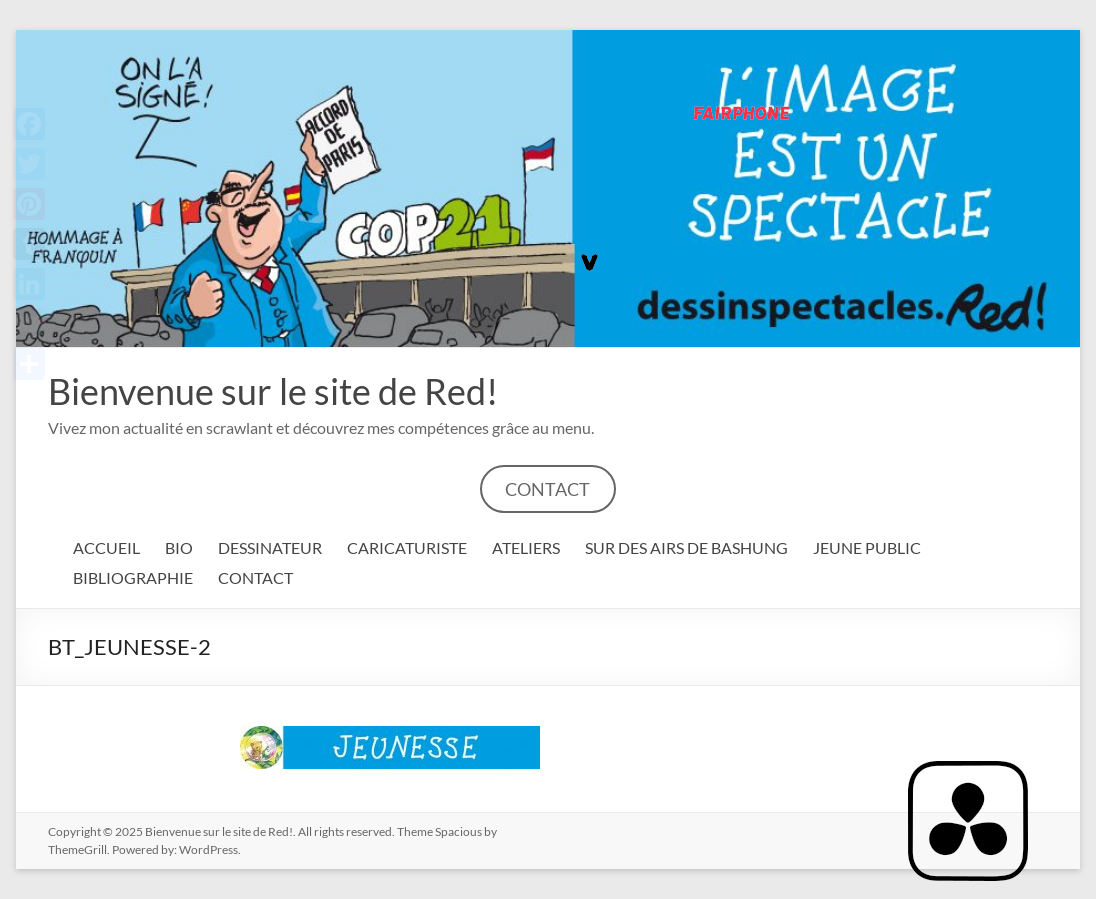  What do you see at coordinates (968, 821) in the screenshot?
I see `open DaVinci Resolve video editing software` at bounding box center [968, 821].